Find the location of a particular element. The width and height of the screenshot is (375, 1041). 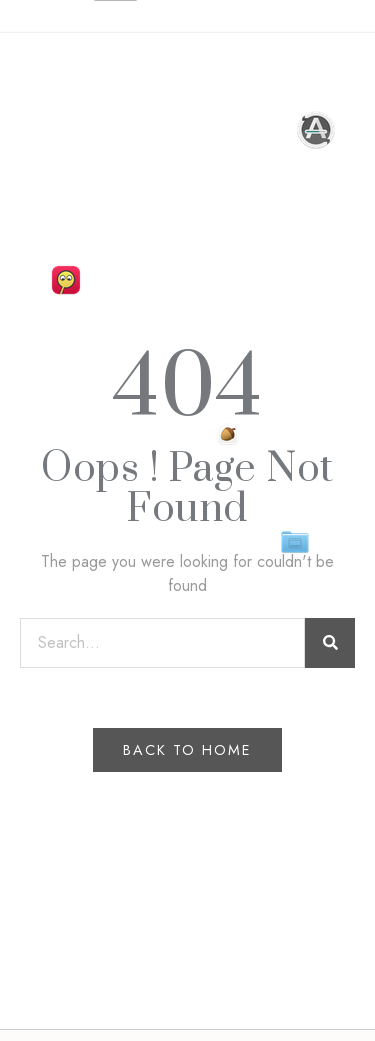

open nutstore cloud storage app is located at coordinates (228, 434).